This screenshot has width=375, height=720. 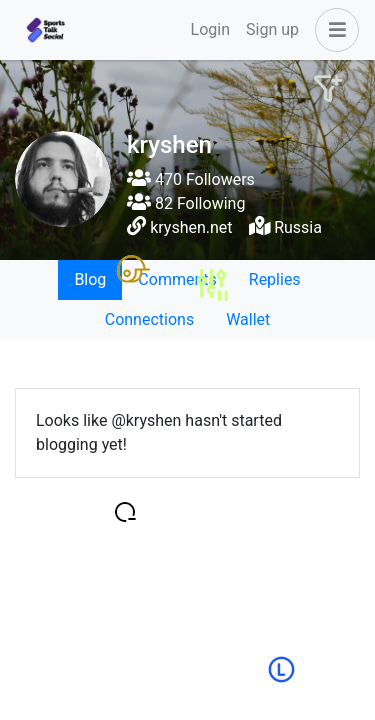 What do you see at coordinates (328, 88) in the screenshot?
I see `add a new filter` at bounding box center [328, 88].